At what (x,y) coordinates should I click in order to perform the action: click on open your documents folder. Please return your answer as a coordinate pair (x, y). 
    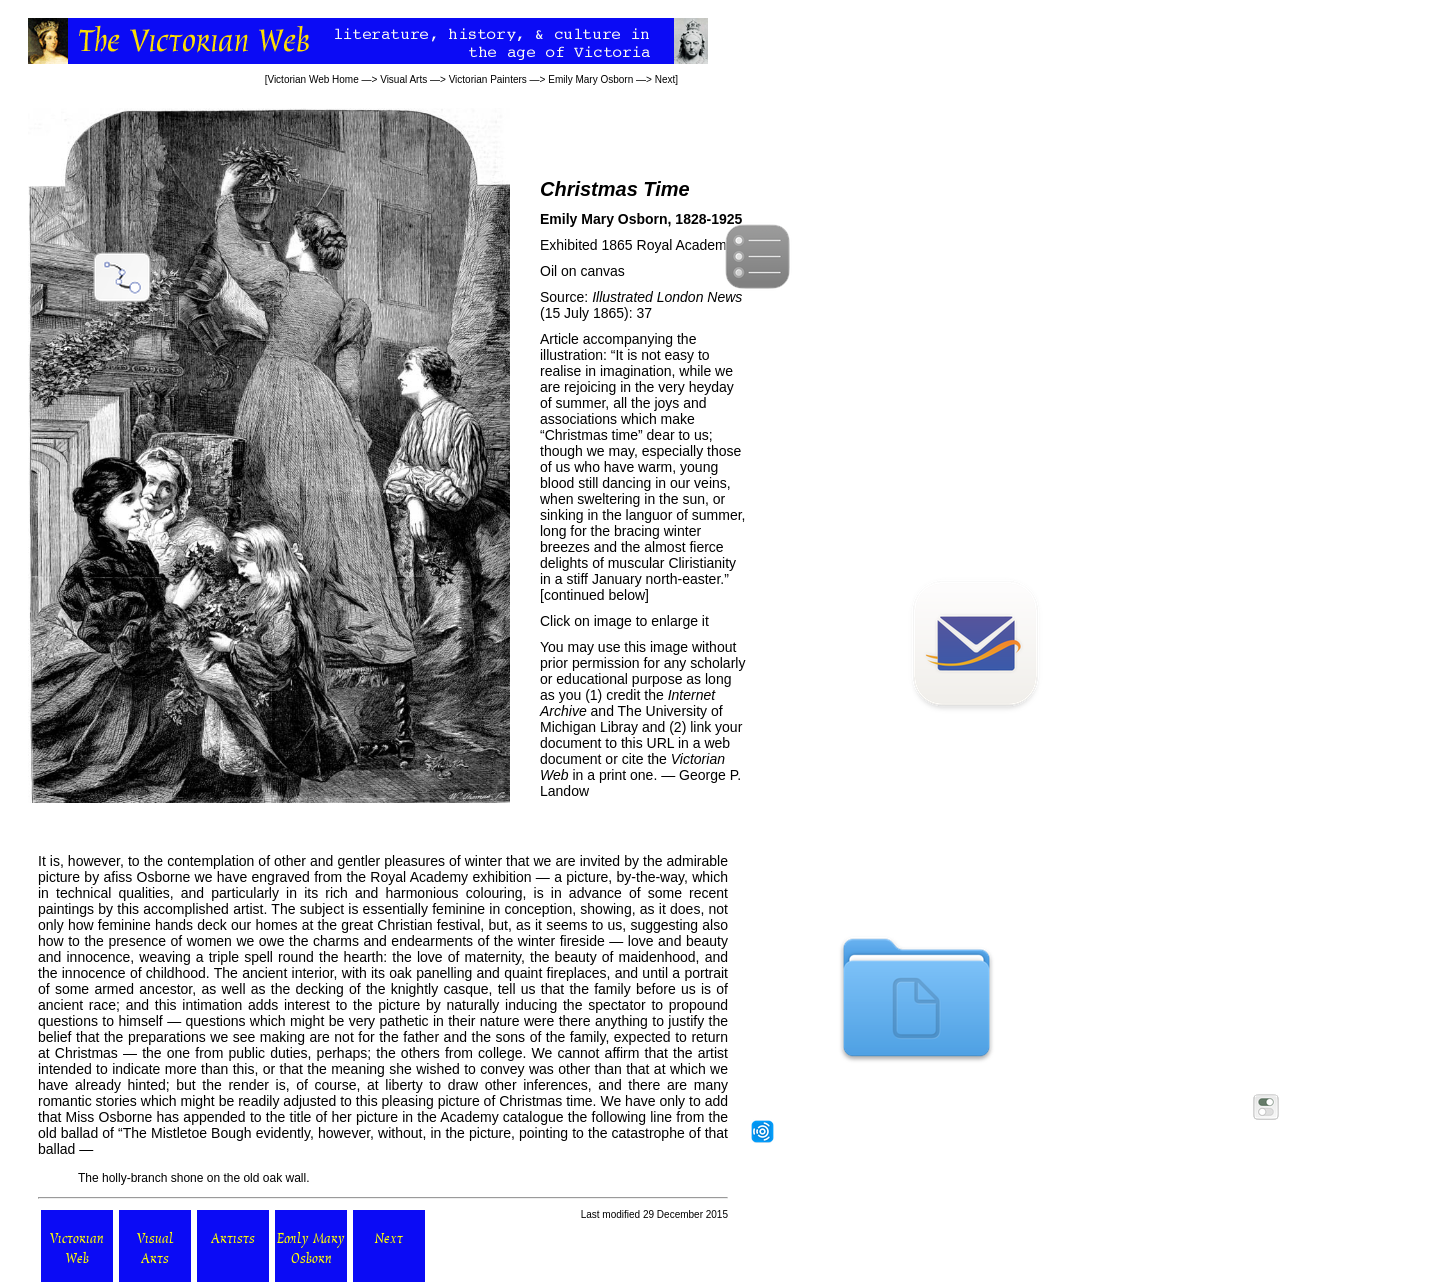
    Looking at the image, I should click on (916, 997).